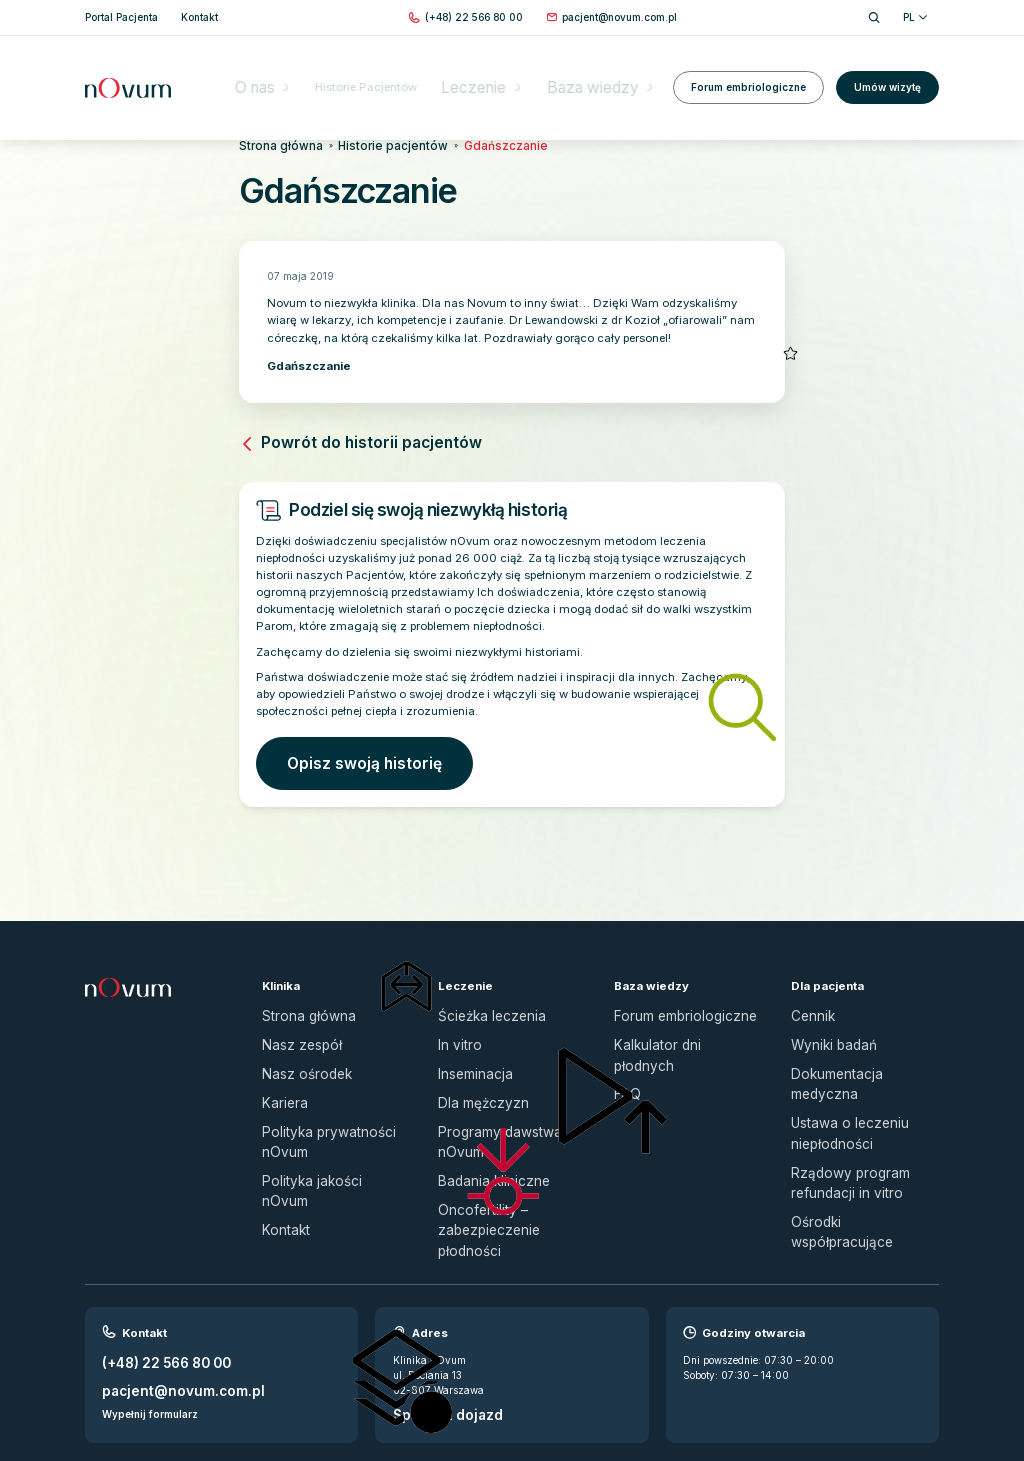 The width and height of the screenshot is (1024, 1461). I want to click on pull changes from a remote repository, so click(500, 1171).